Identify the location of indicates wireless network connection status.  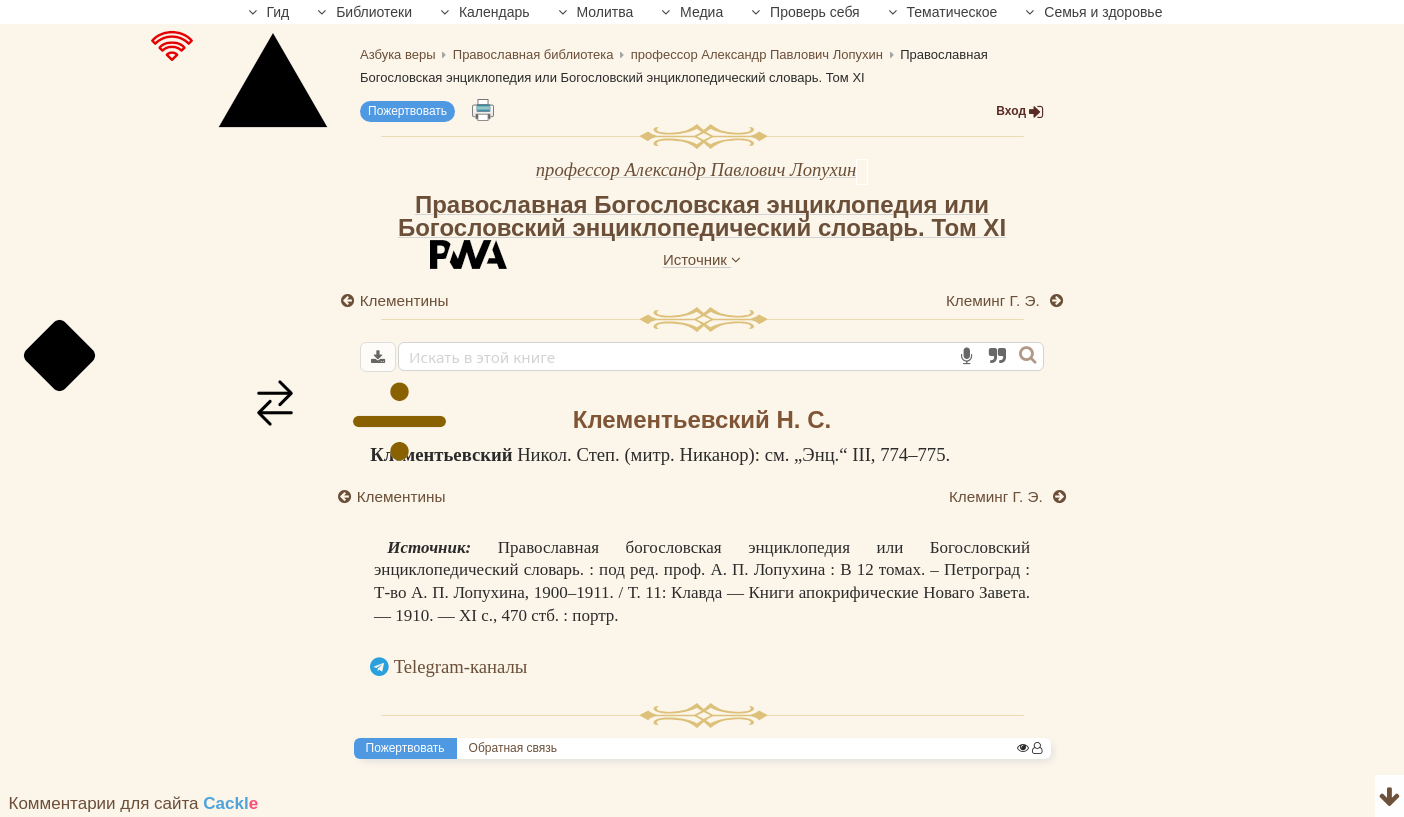
(172, 46).